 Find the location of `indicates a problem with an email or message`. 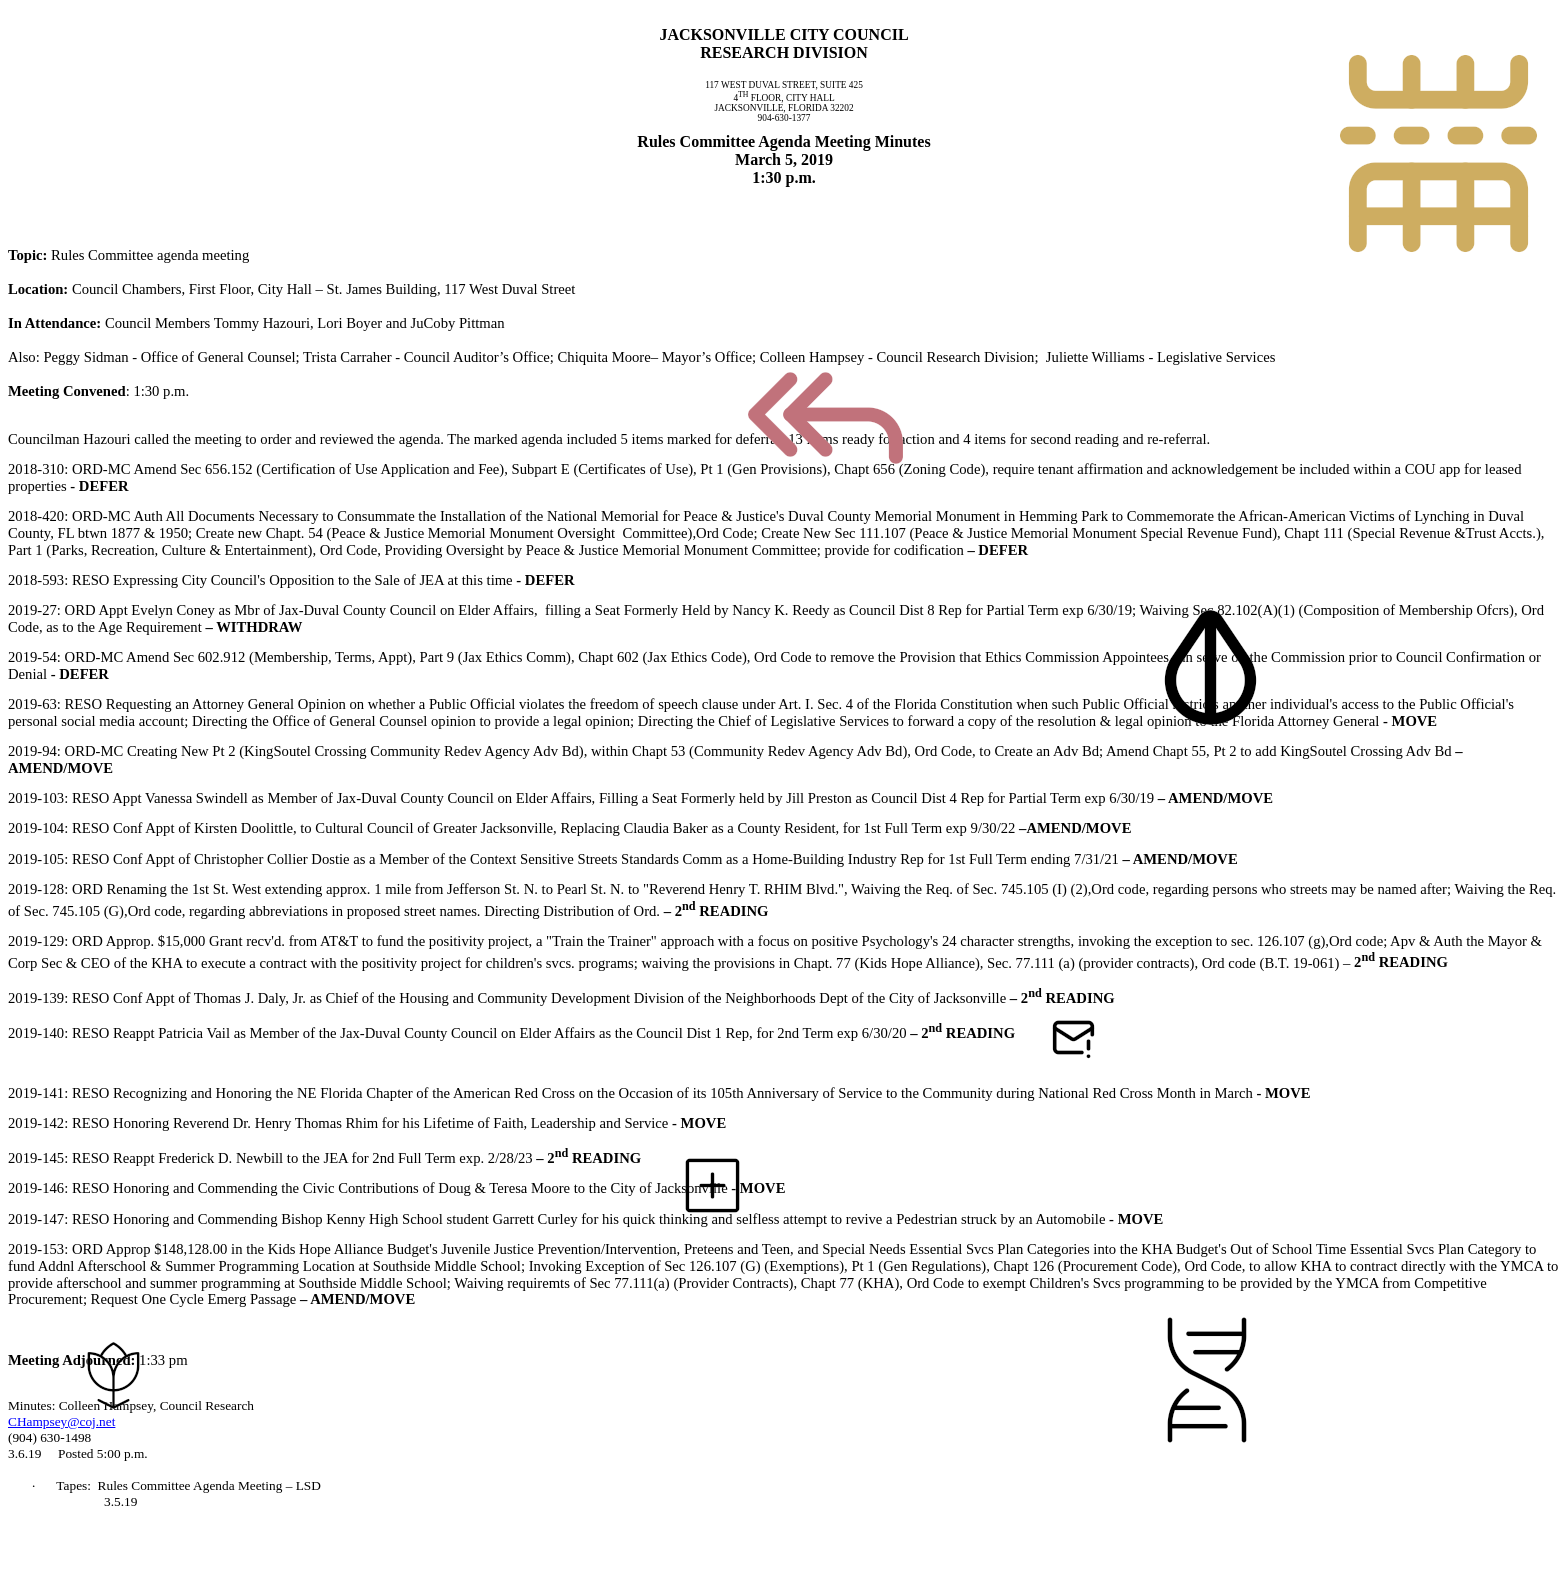

indicates a problem with an email or message is located at coordinates (1073, 1037).